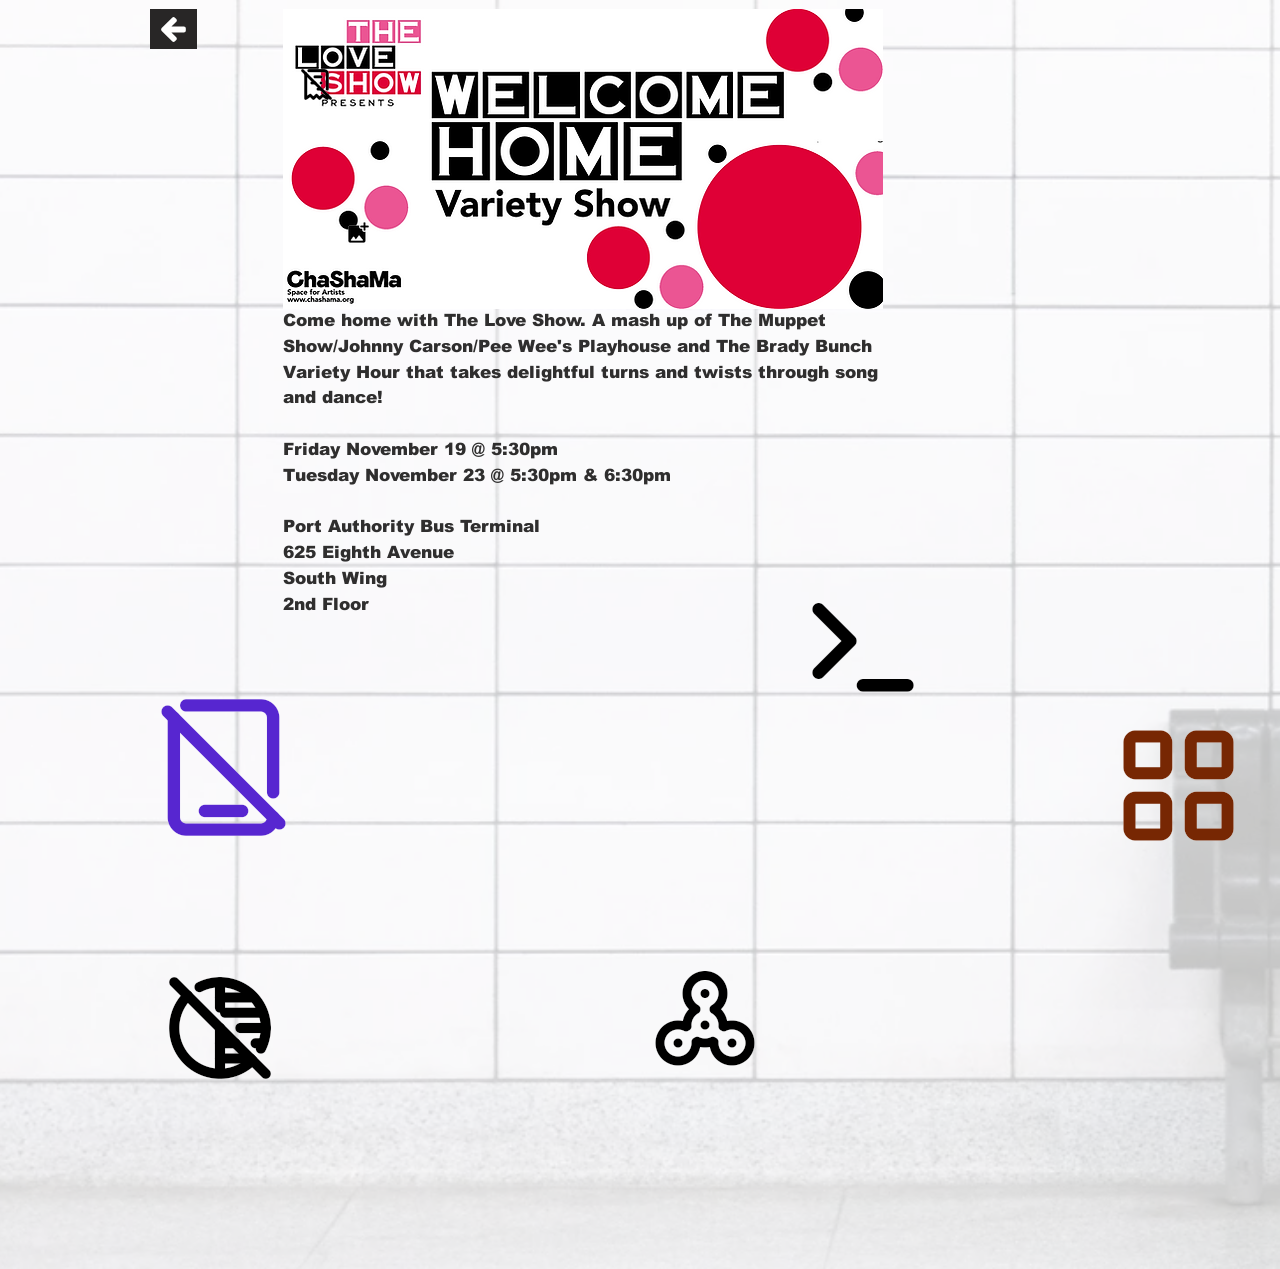  I want to click on add a new photo to your collection, so click(358, 233).